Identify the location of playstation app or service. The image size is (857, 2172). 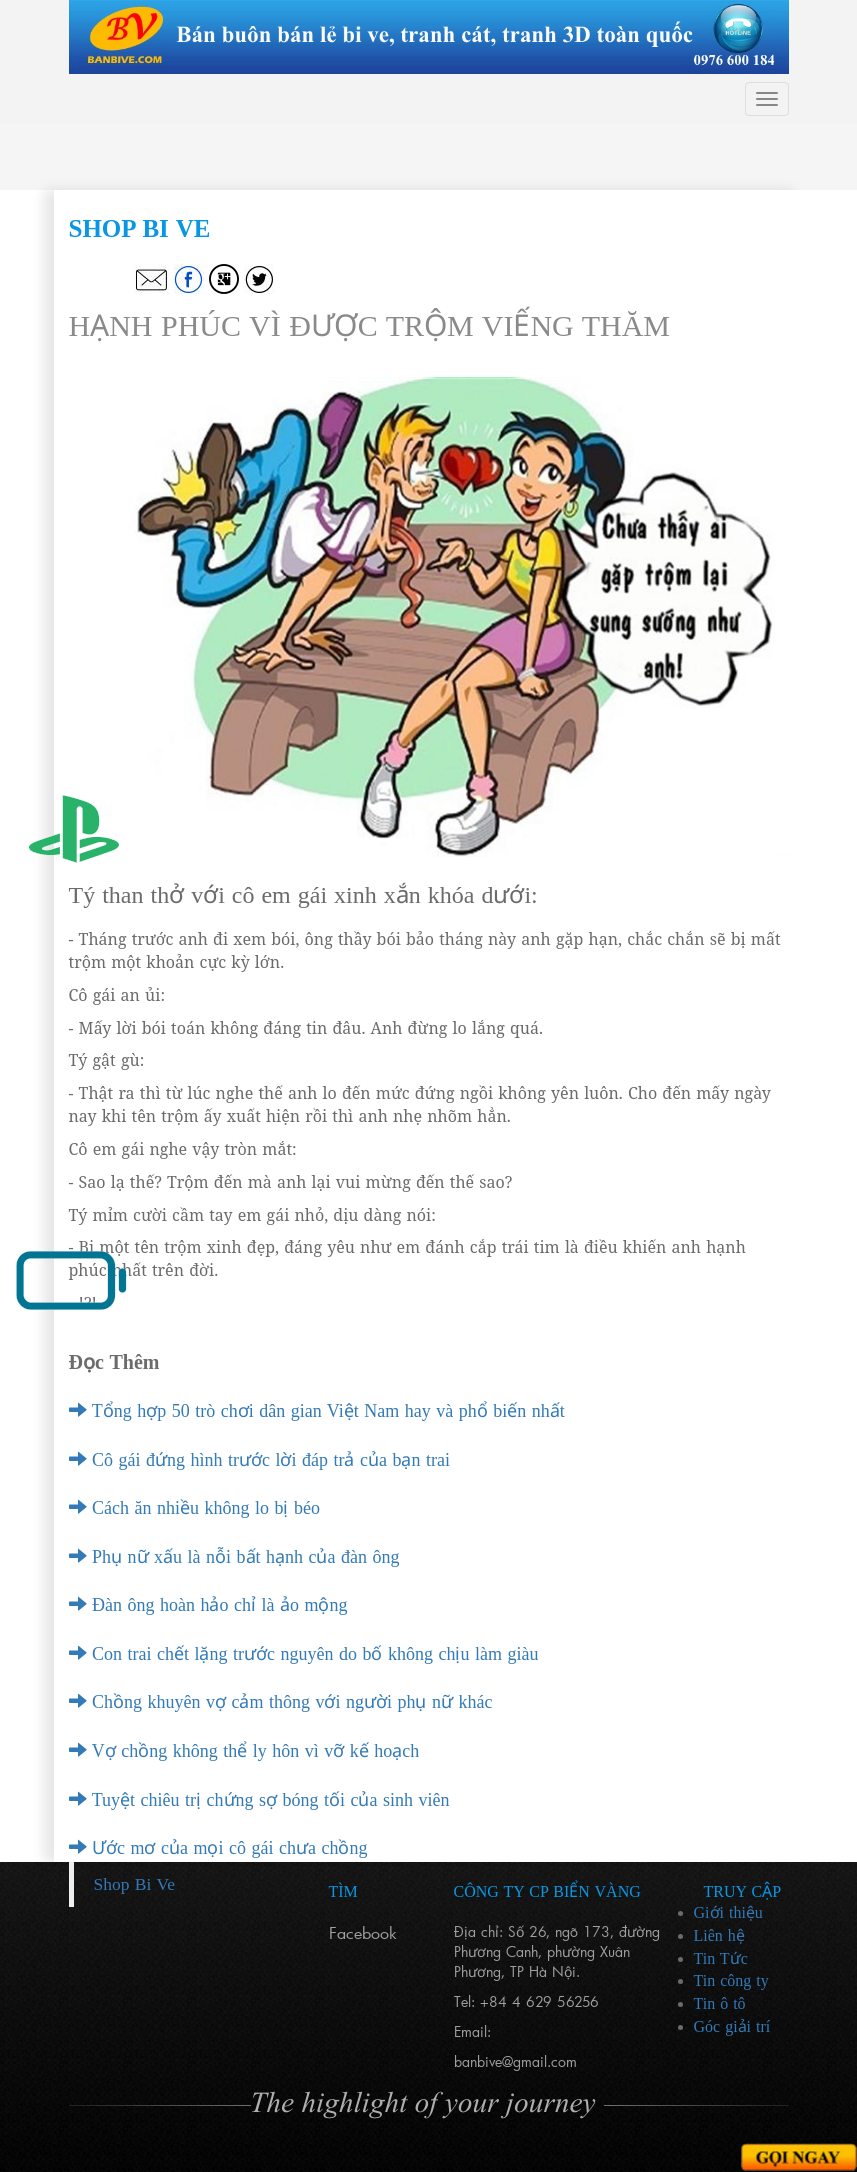
(74, 829).